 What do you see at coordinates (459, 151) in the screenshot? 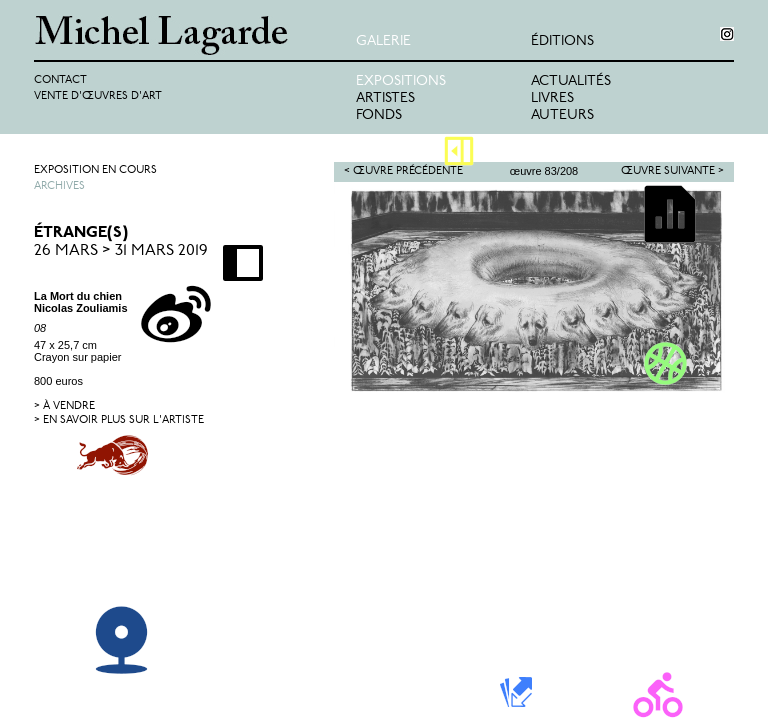
I see `collapse the sidebar panel` at bounding box center [459, 151].